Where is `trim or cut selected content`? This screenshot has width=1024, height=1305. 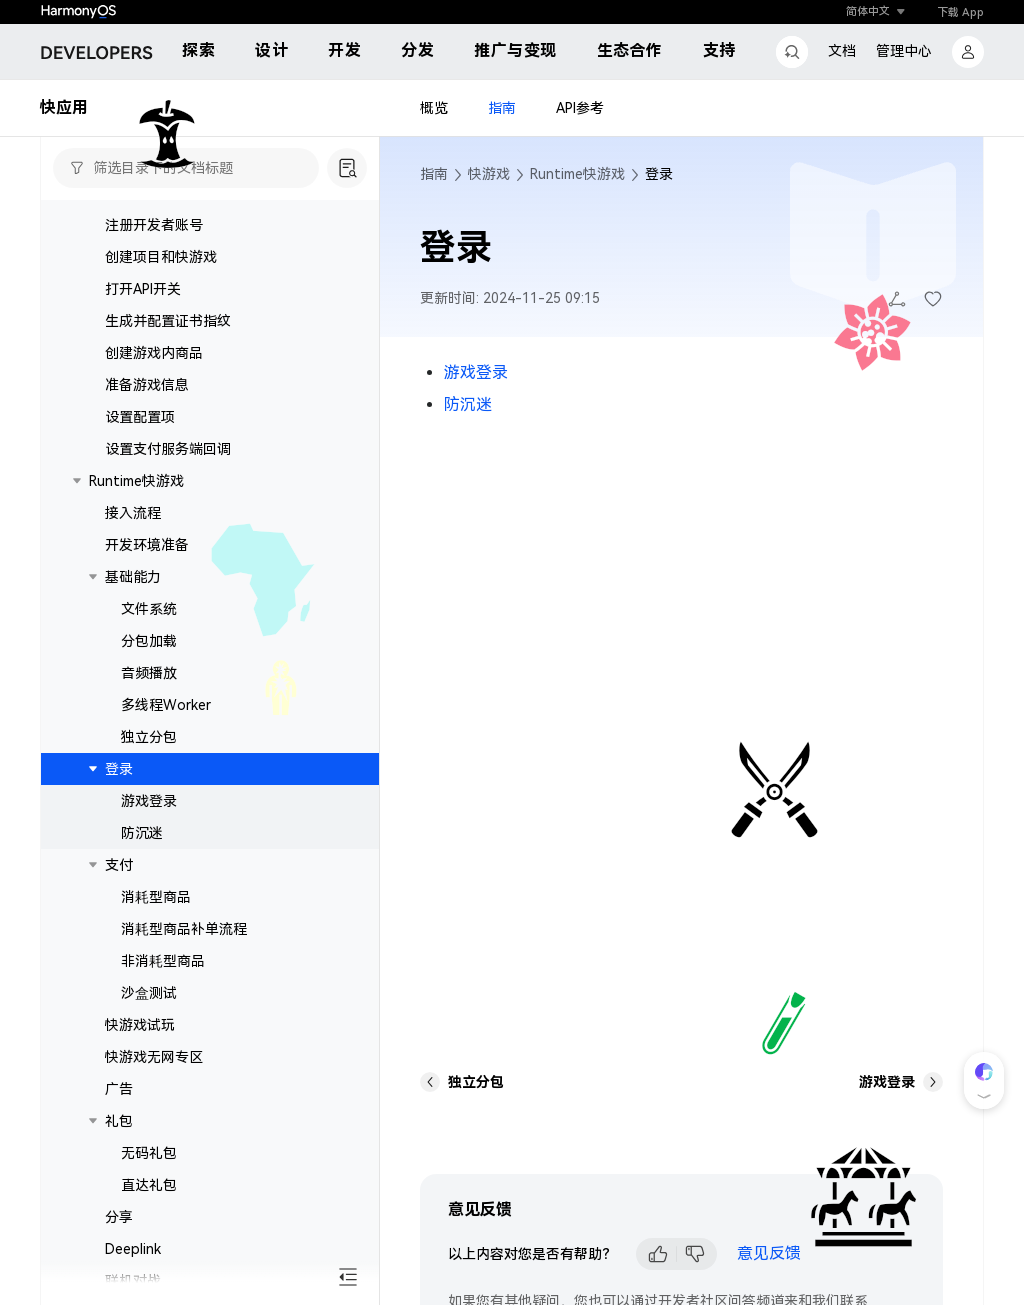 trim or cut selected content is located at coordinates (774, 788).